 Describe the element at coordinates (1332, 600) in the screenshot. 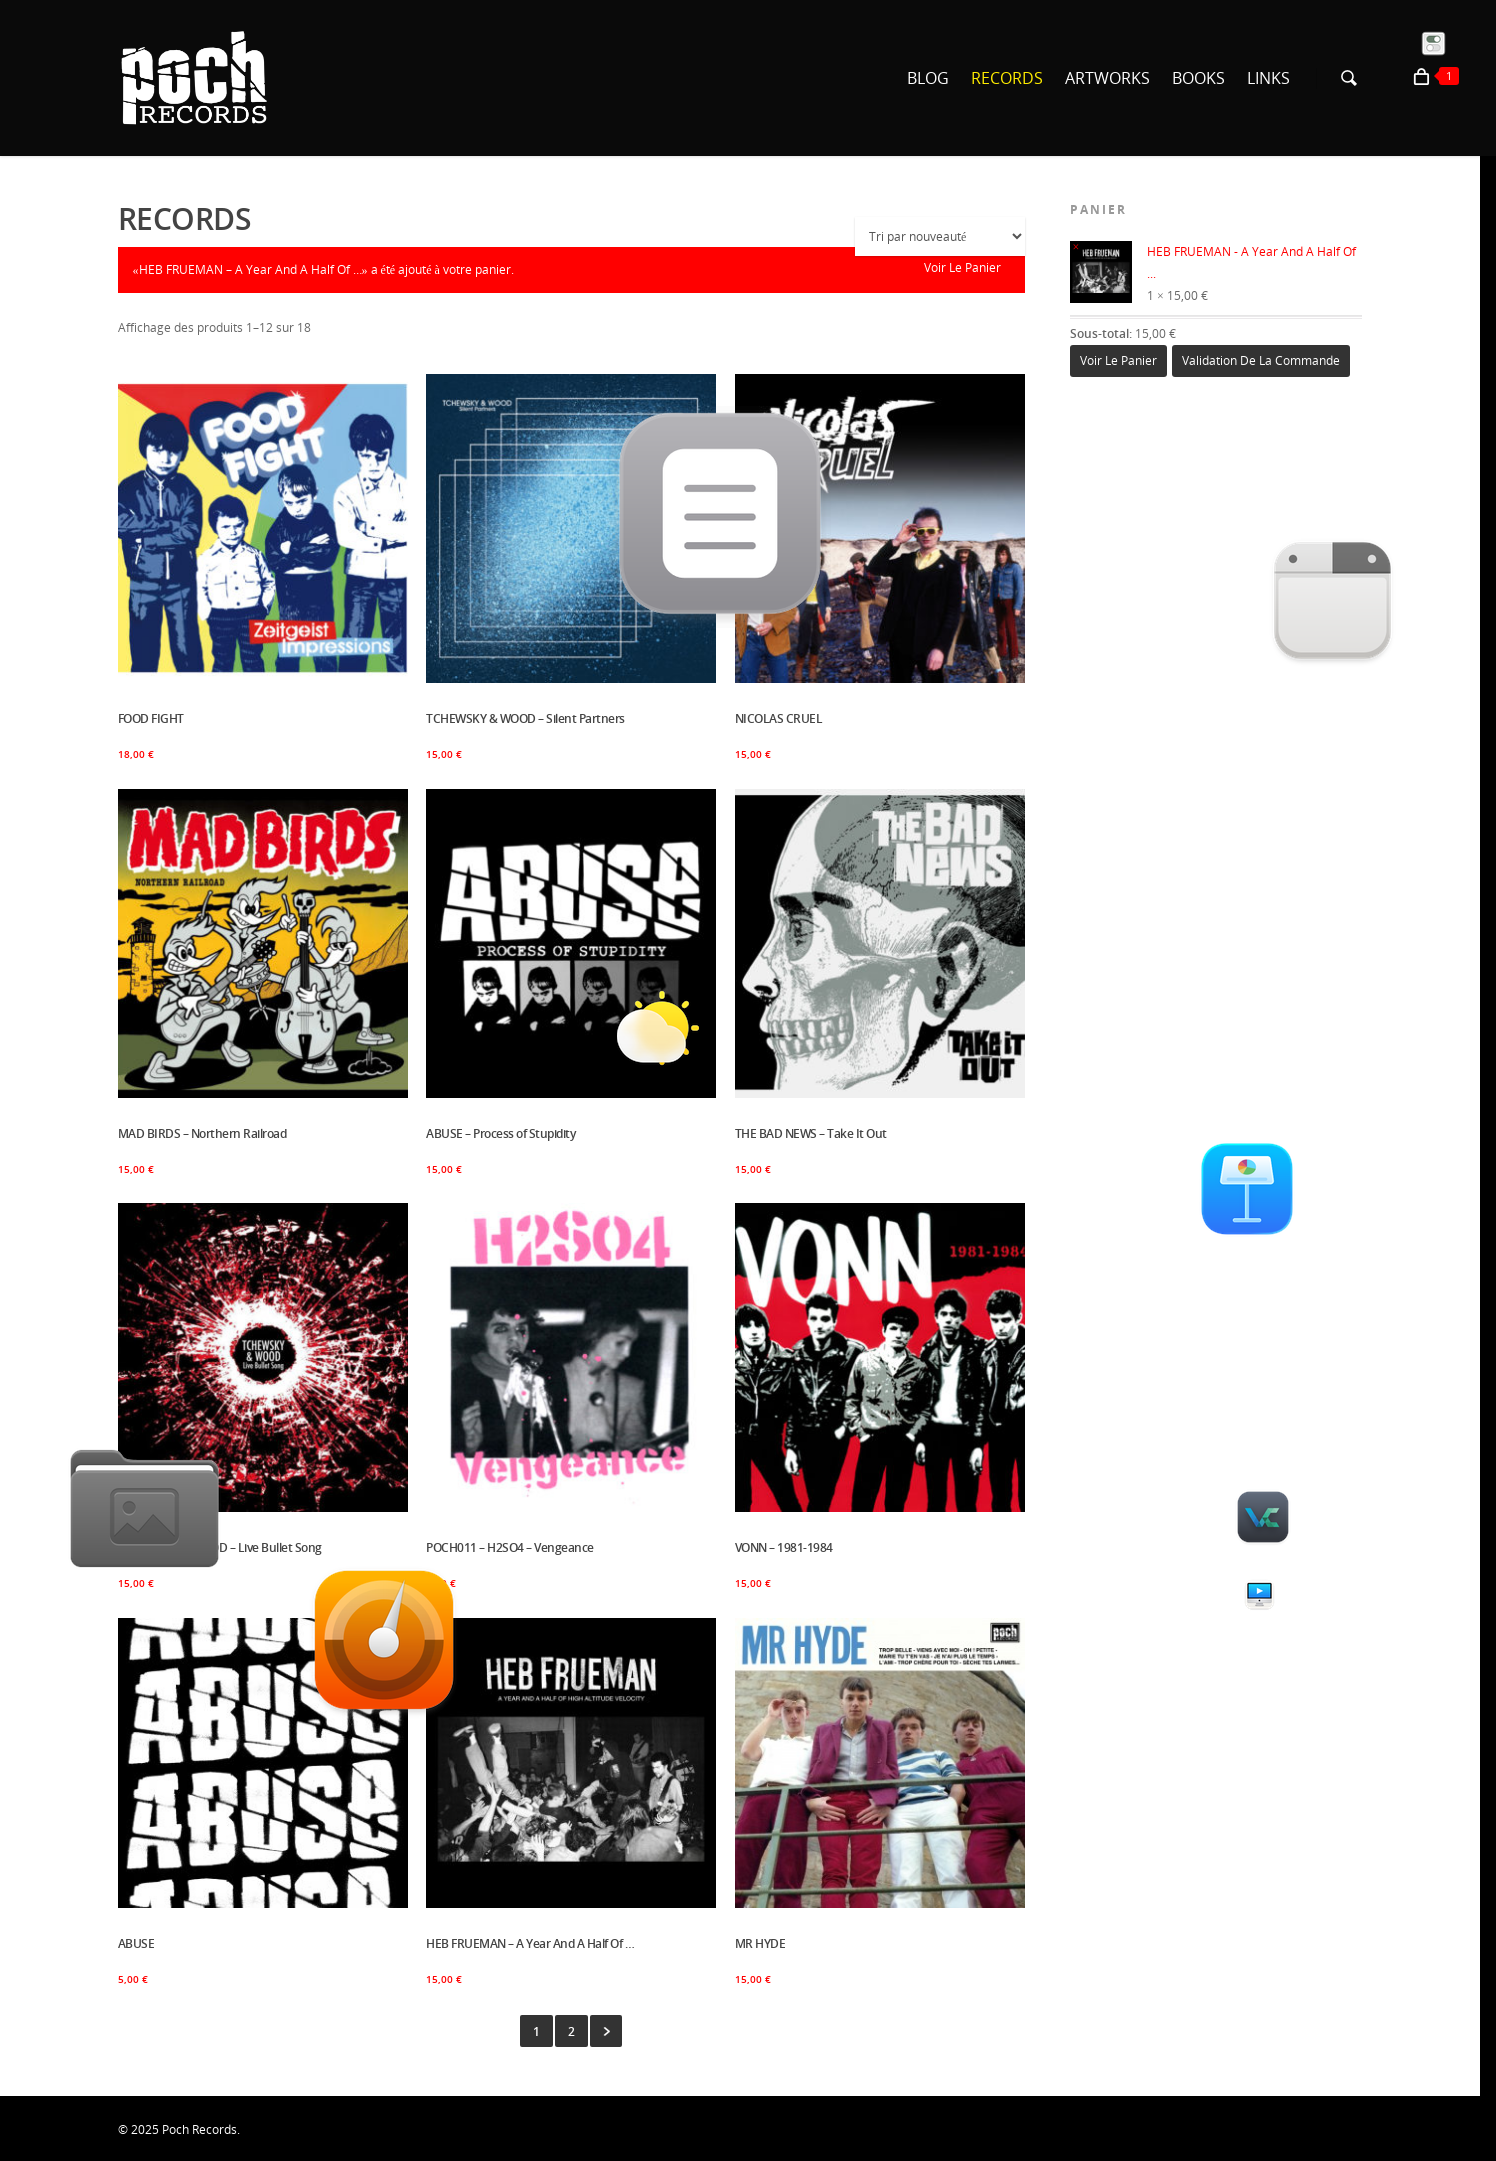

I see `customize window decoration settings` at that location.